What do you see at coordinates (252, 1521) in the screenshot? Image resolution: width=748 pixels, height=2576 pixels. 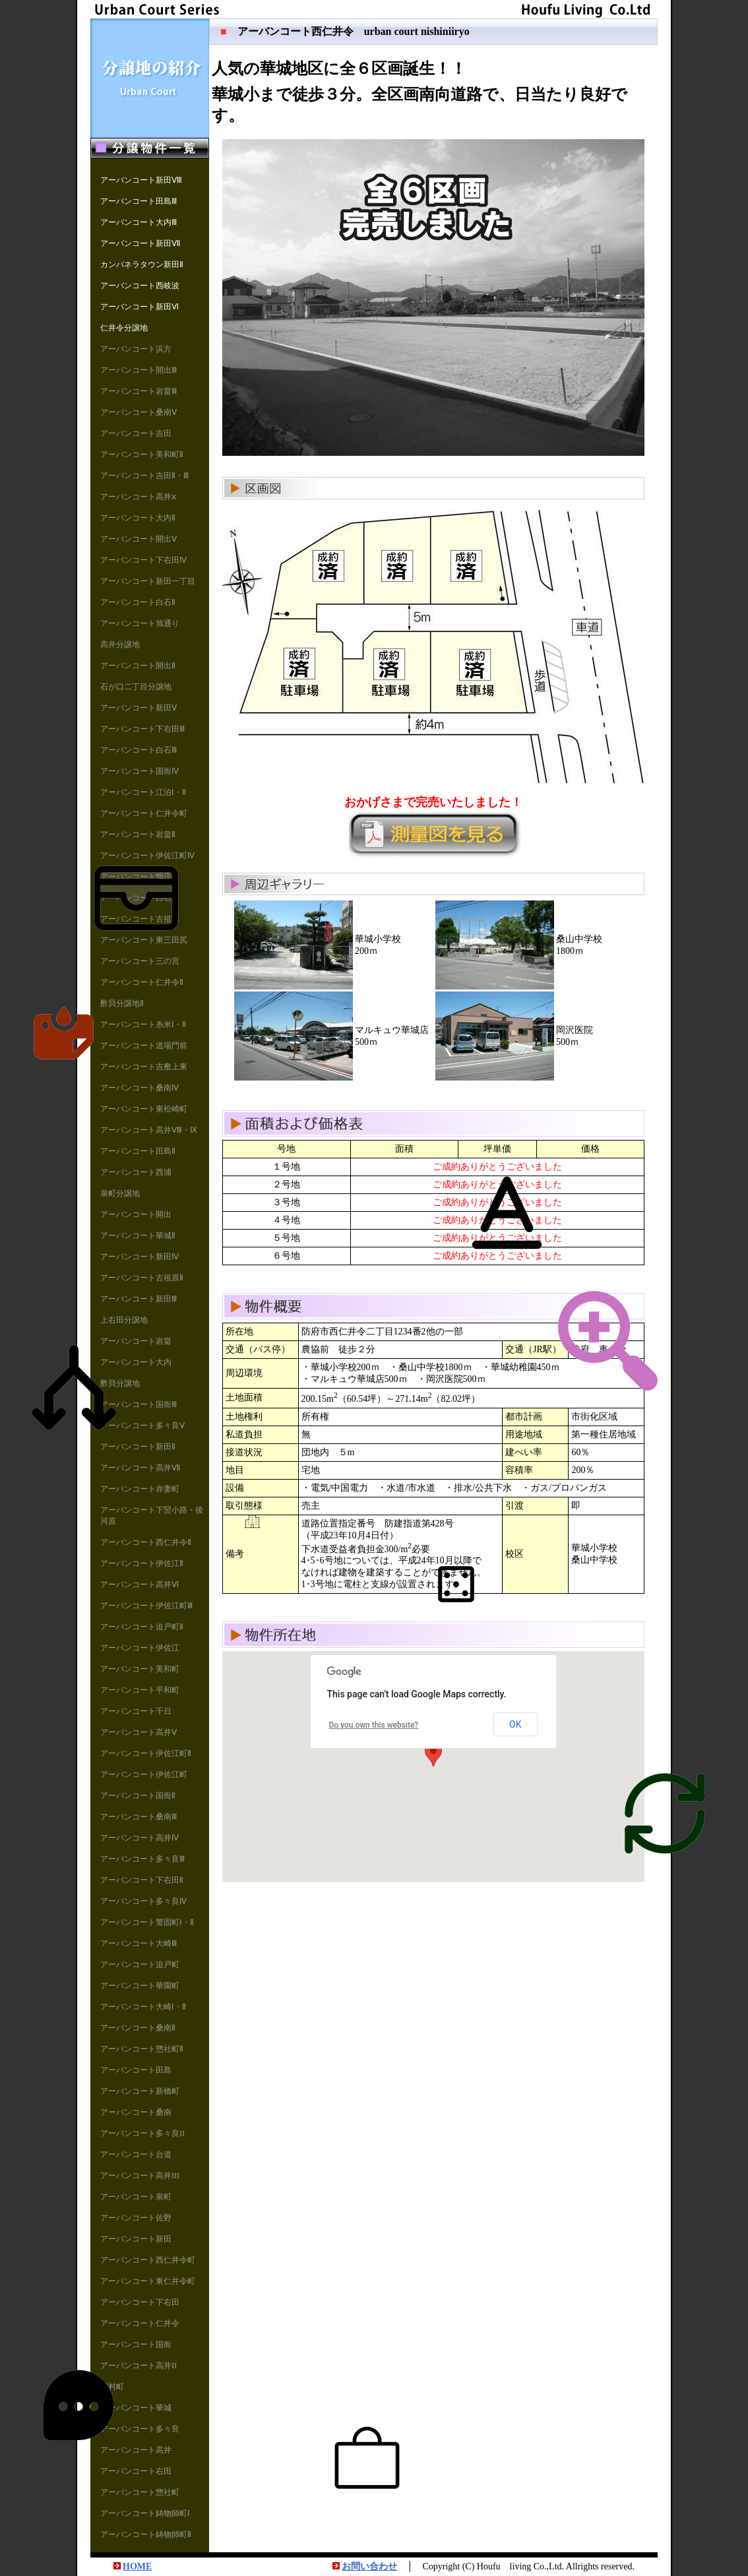 I see `view apartment or building listings` at bounding box center [252, 1521].